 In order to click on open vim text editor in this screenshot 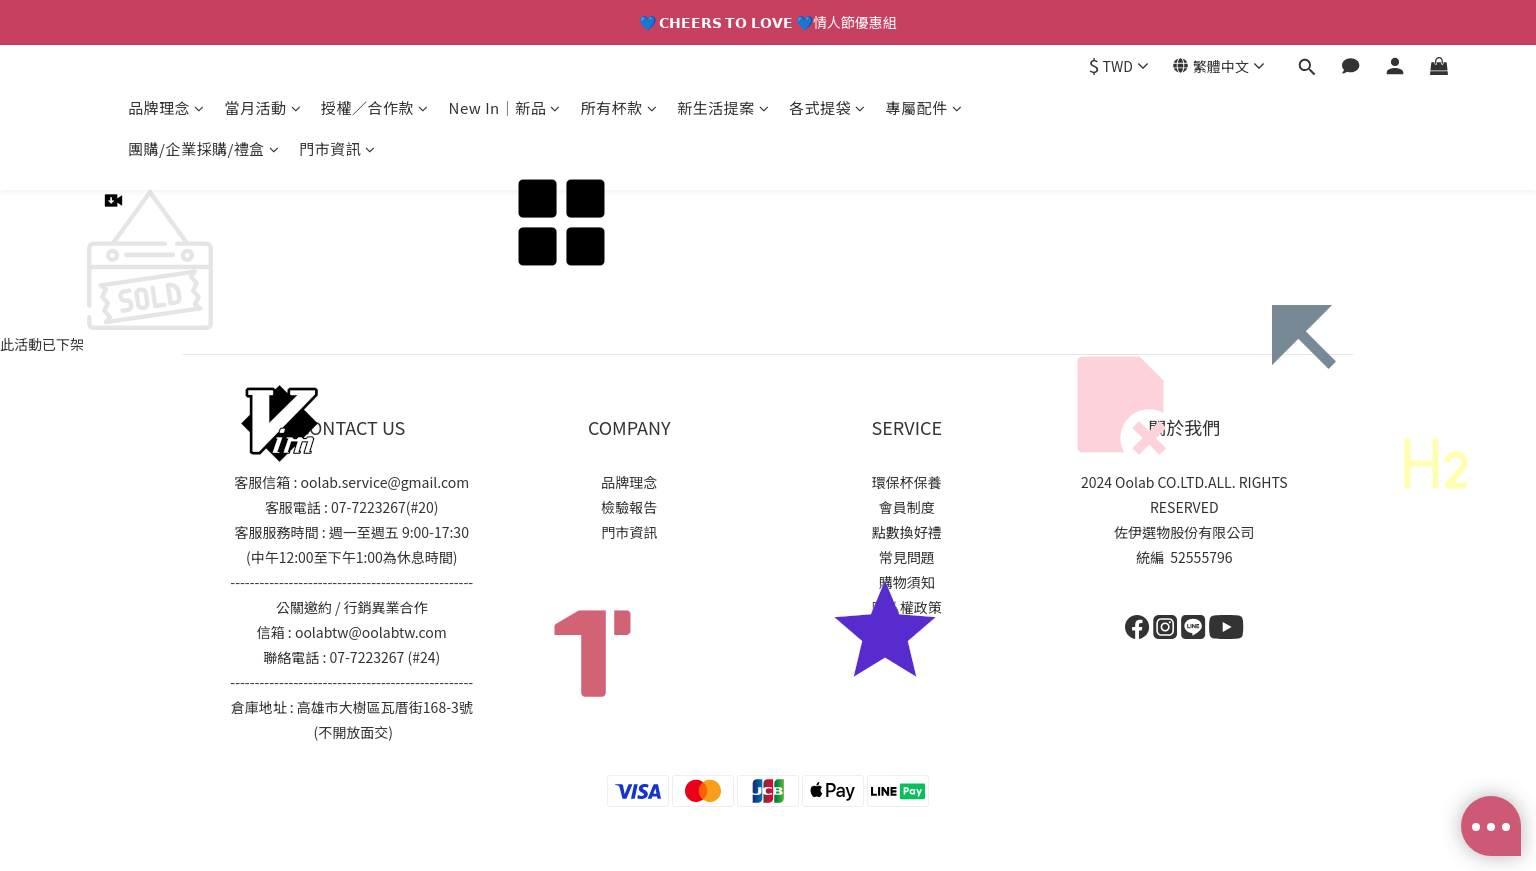, I will do `click(279, 423)`.